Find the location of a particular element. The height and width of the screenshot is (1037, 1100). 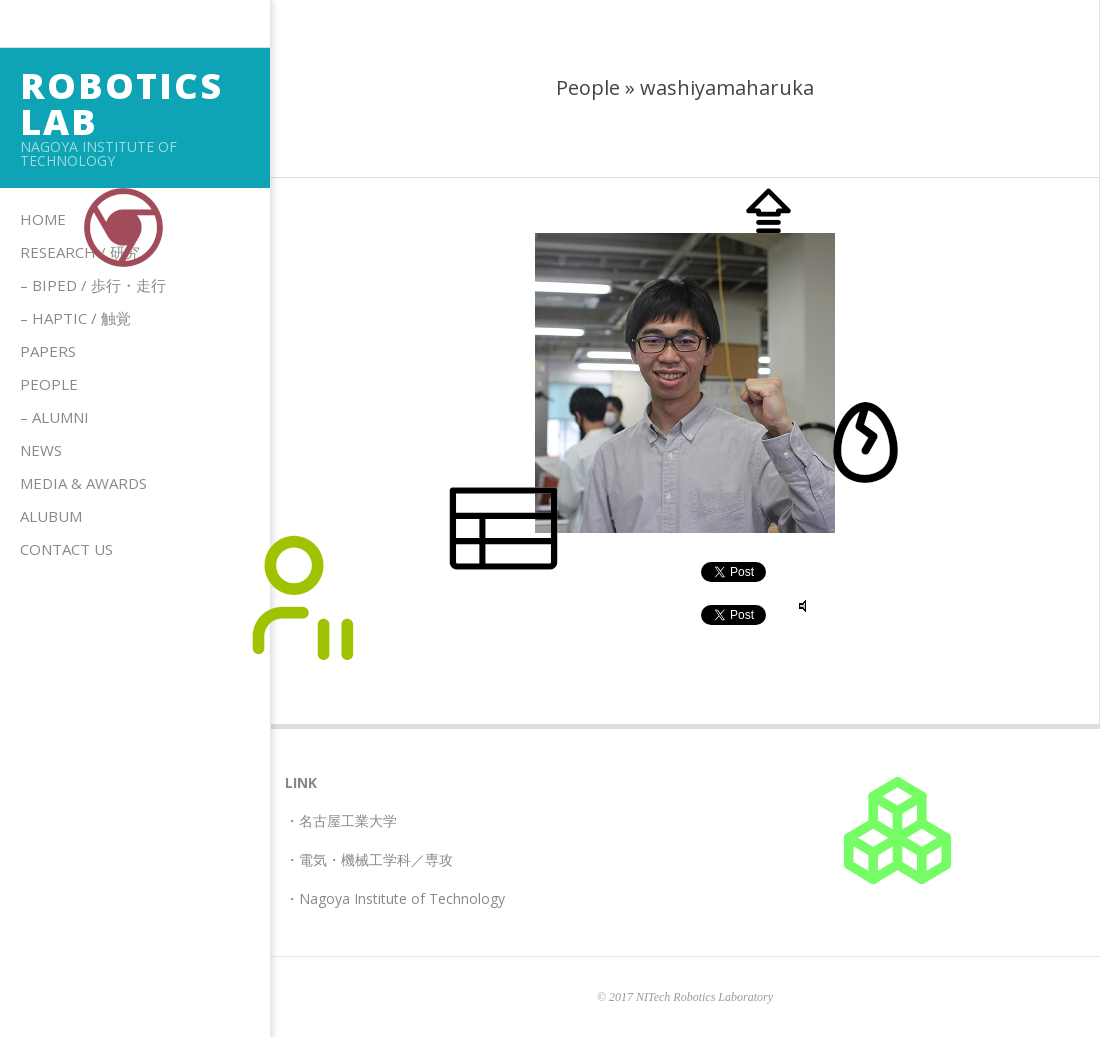

pause or temporarily suspend a user account is located at coordinates (294, 595).